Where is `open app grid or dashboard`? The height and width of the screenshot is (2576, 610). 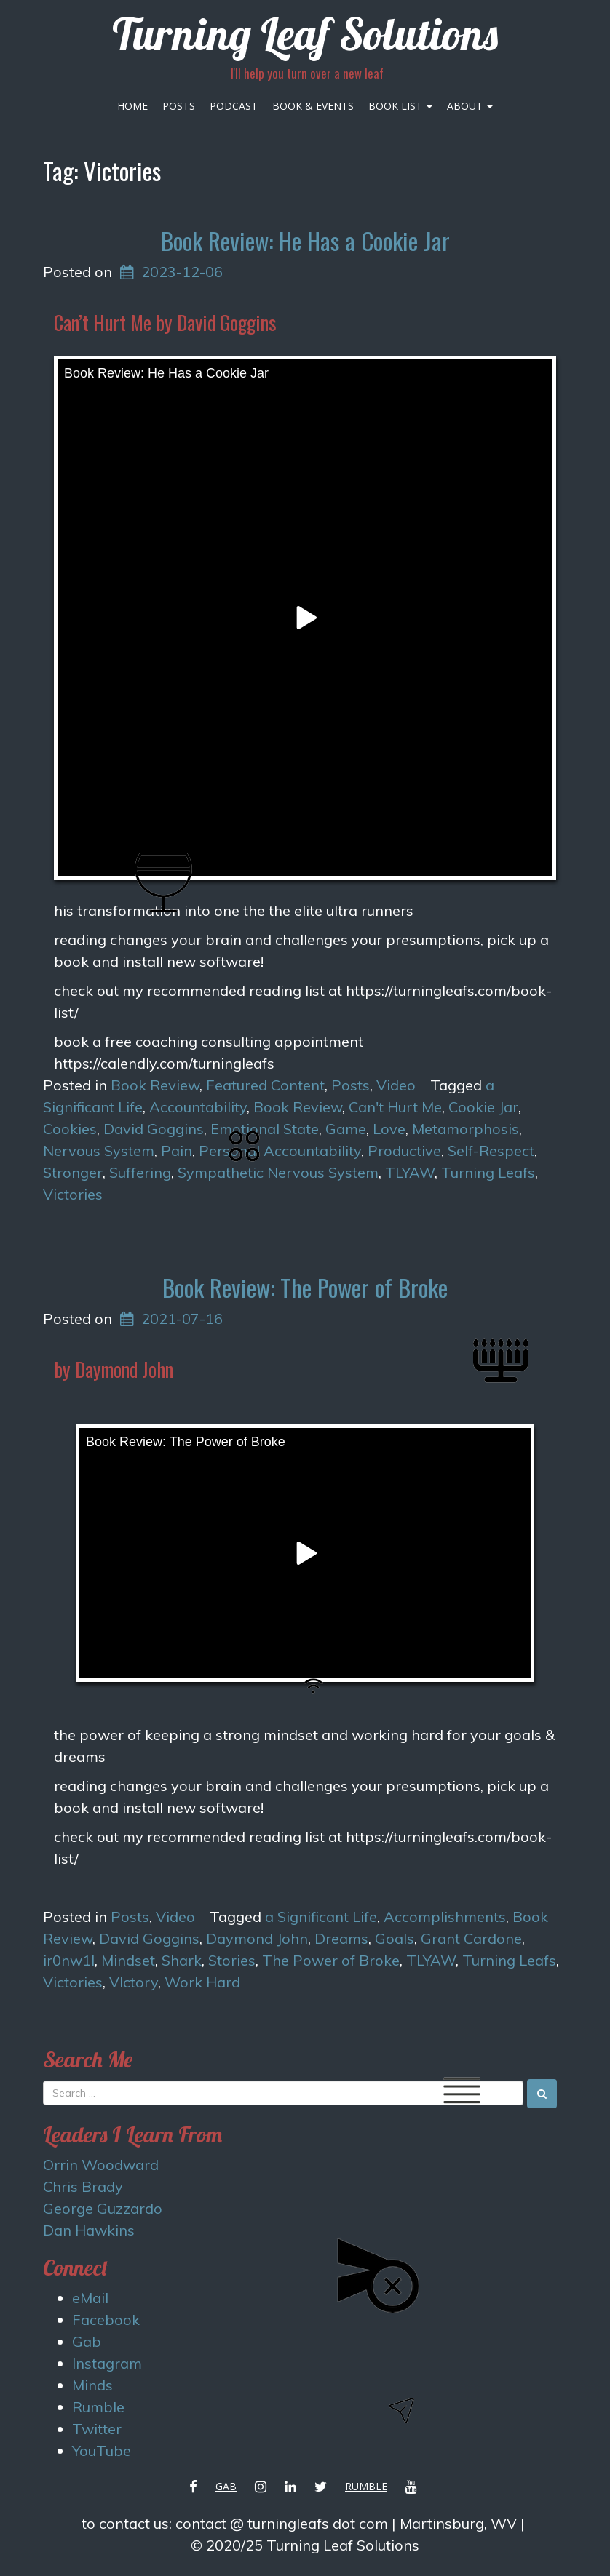
open app grid or dashboard is located at coordinates (244, 1146).